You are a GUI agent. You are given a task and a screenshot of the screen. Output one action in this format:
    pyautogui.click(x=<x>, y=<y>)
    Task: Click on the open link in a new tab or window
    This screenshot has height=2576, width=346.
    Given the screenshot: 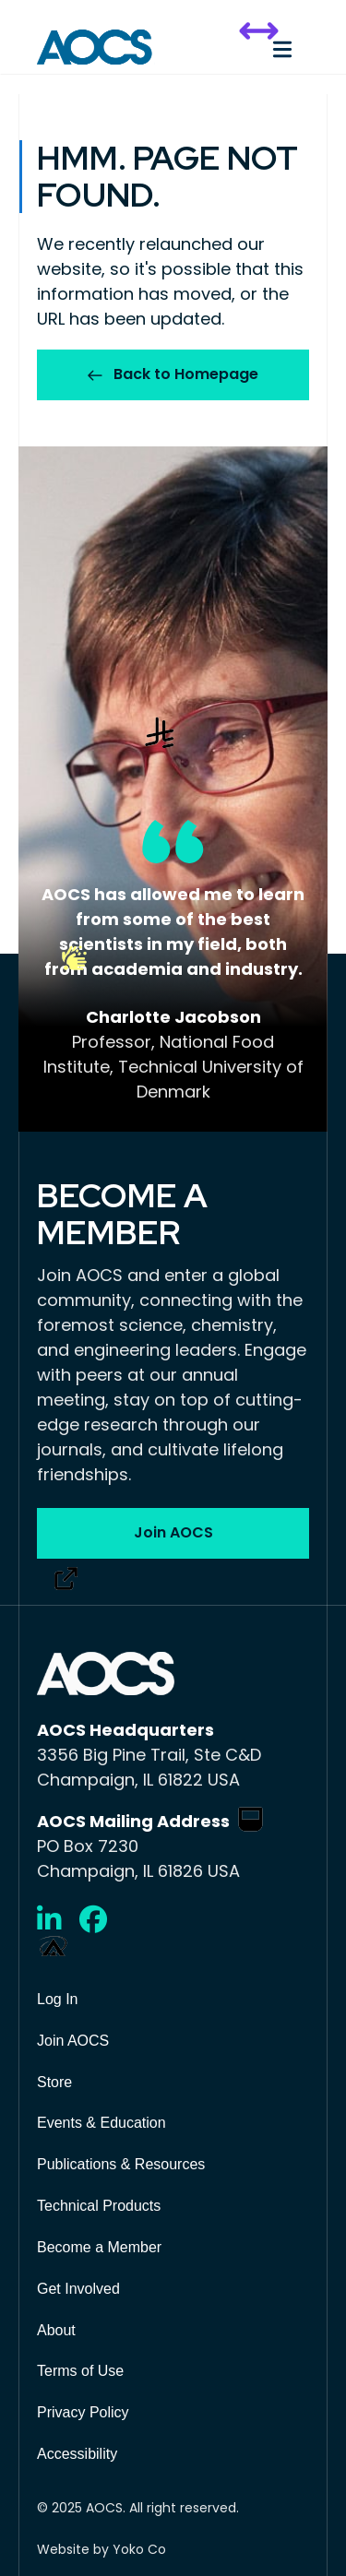 What is the action you would take?
    pyautogui.click(x=66, y=1578)
    